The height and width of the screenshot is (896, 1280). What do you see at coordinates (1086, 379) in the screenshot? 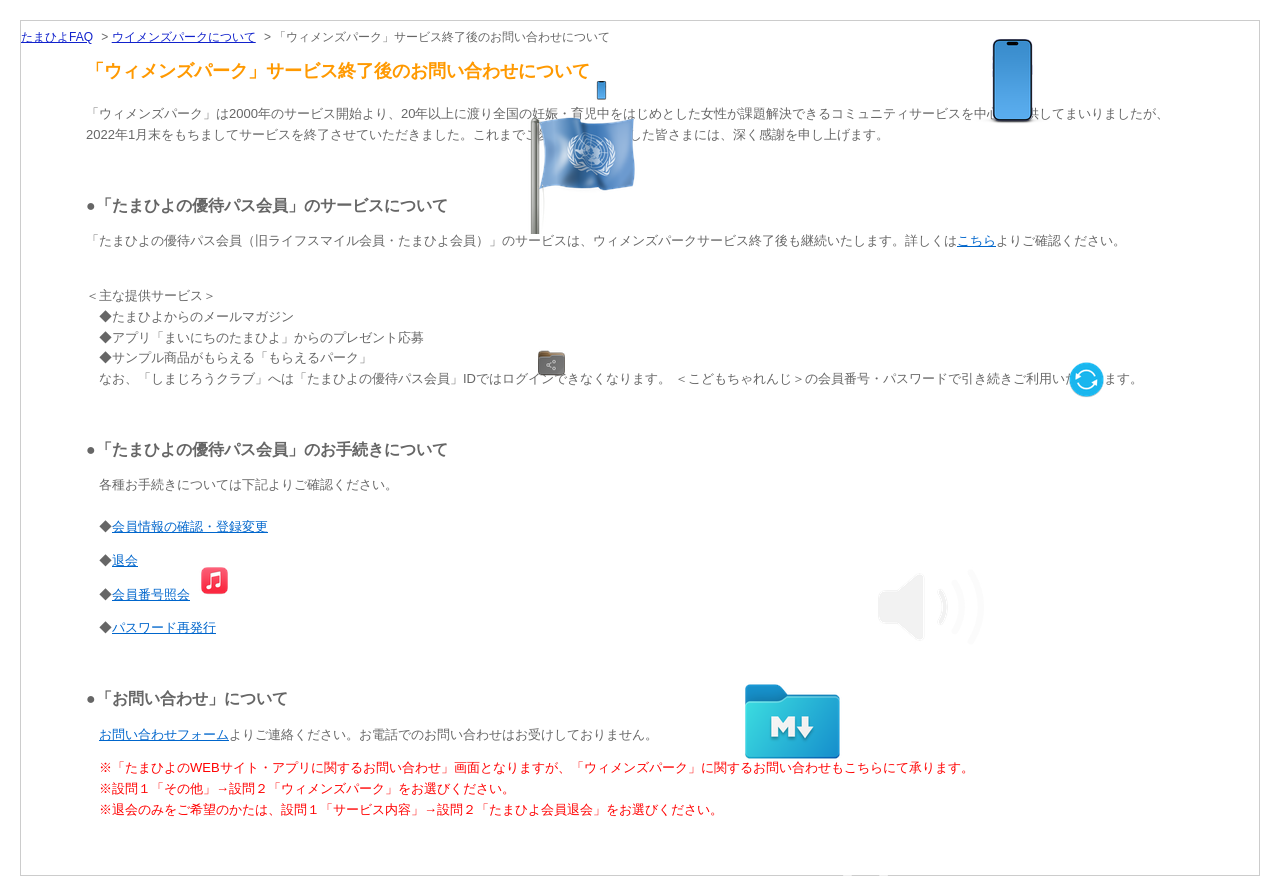
I see `indicates file is currently syncing with Insync` at bounding box center [1086, 379].